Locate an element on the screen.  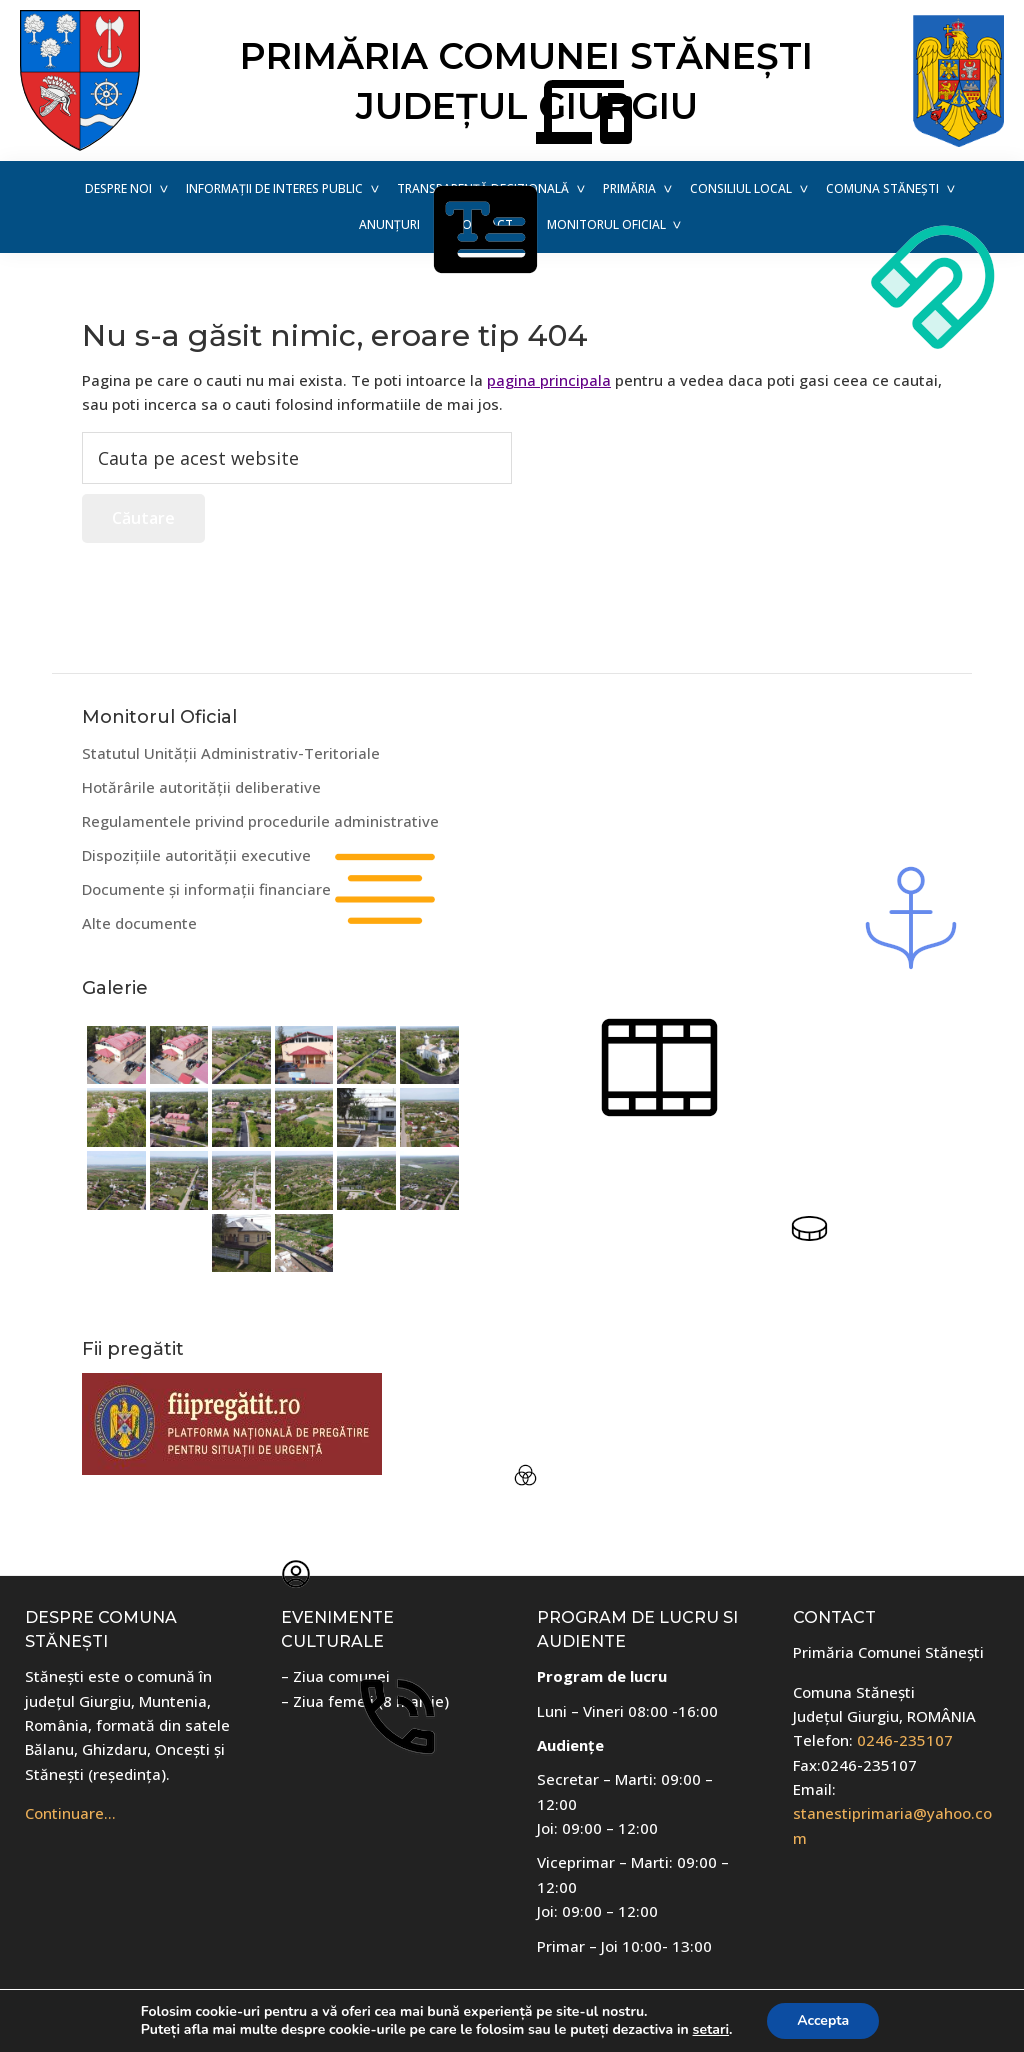
anchor link to a specific section on the page is located at coordinates (911, 916).